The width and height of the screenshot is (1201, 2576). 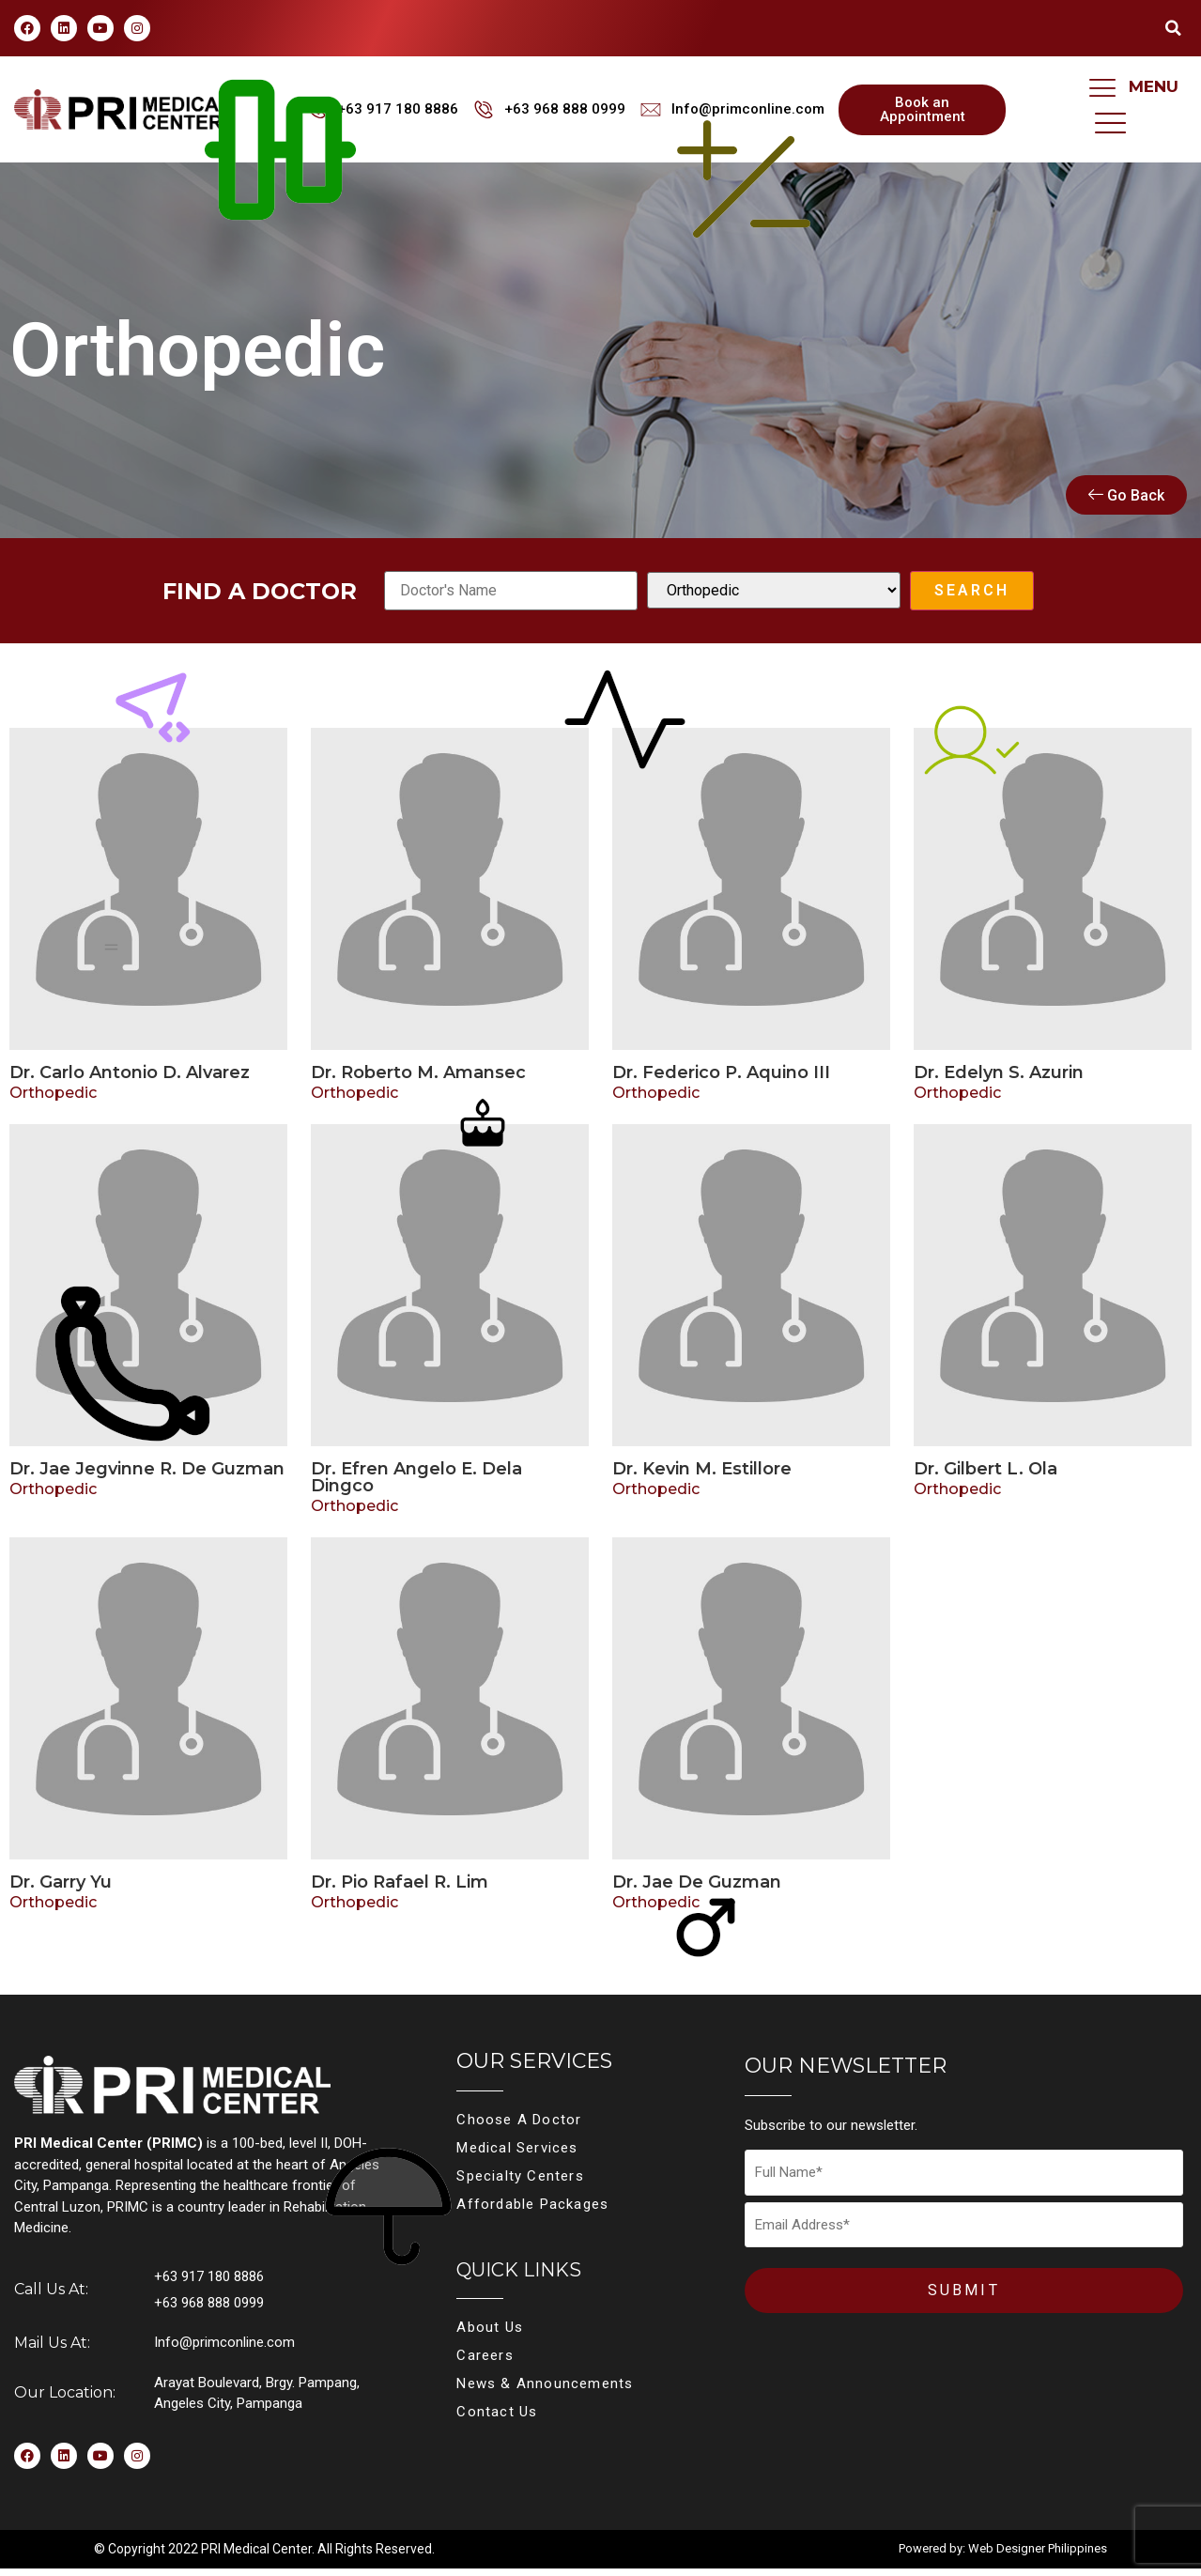 I want to click on indicates equality or comparison between values, so click(x=111, y=947).